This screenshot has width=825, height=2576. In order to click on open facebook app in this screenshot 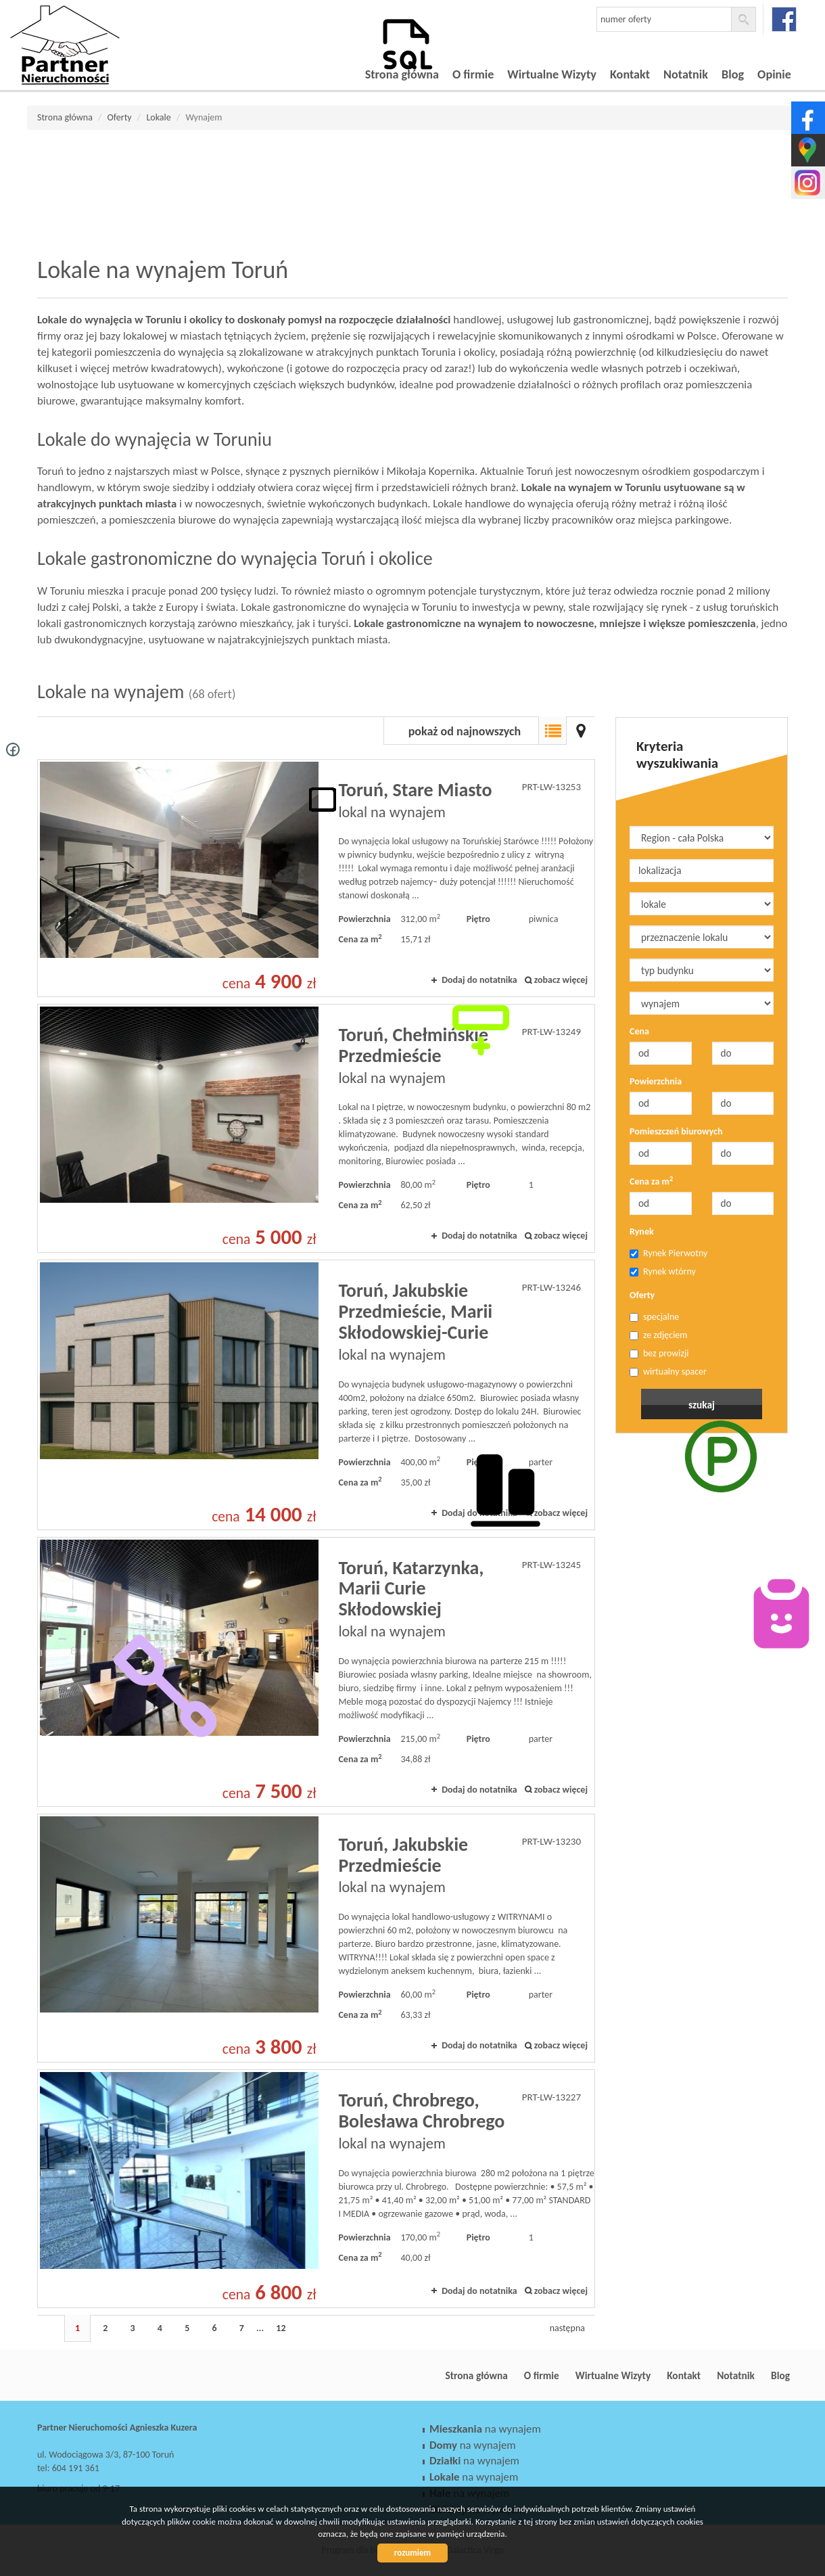, I will do `click(13, 750)`.